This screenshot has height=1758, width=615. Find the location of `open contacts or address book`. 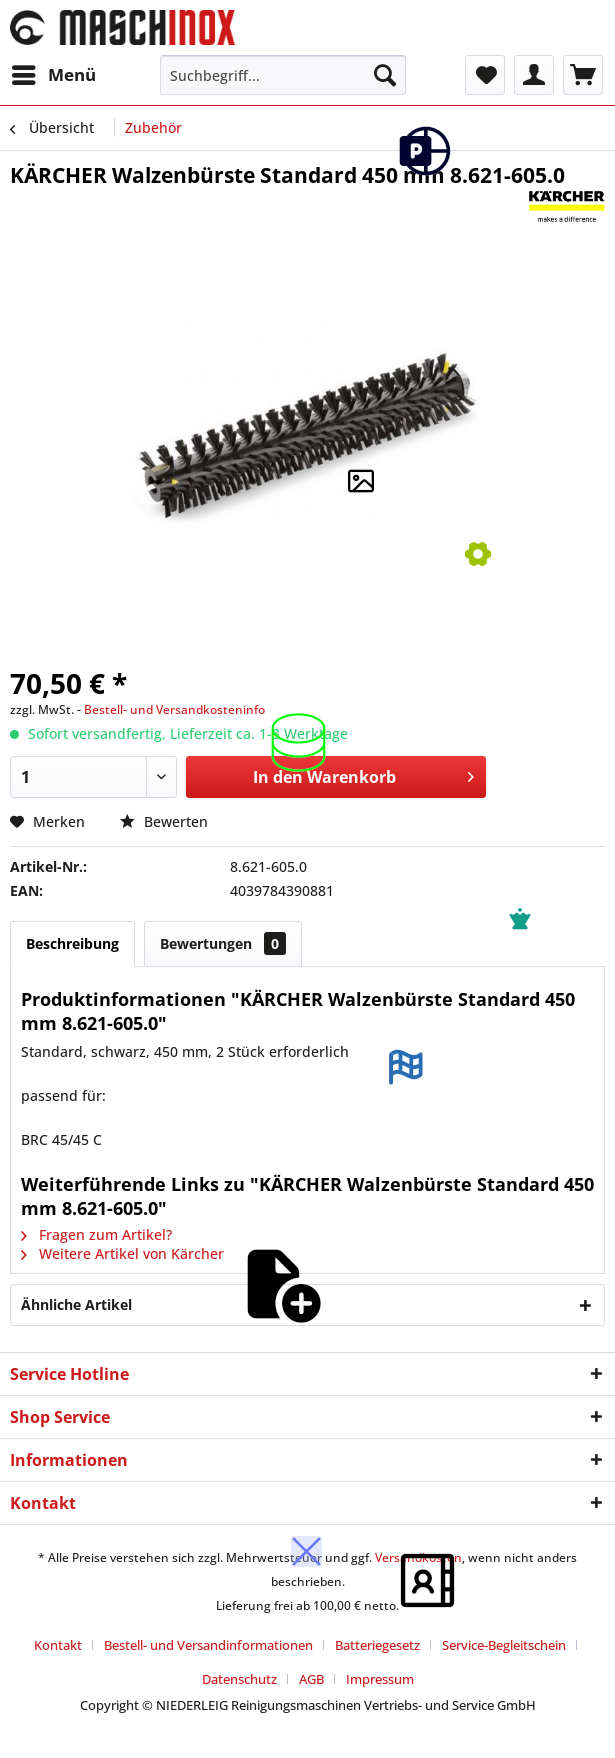

open contacts or address book is located at coordinates (427, 1580).